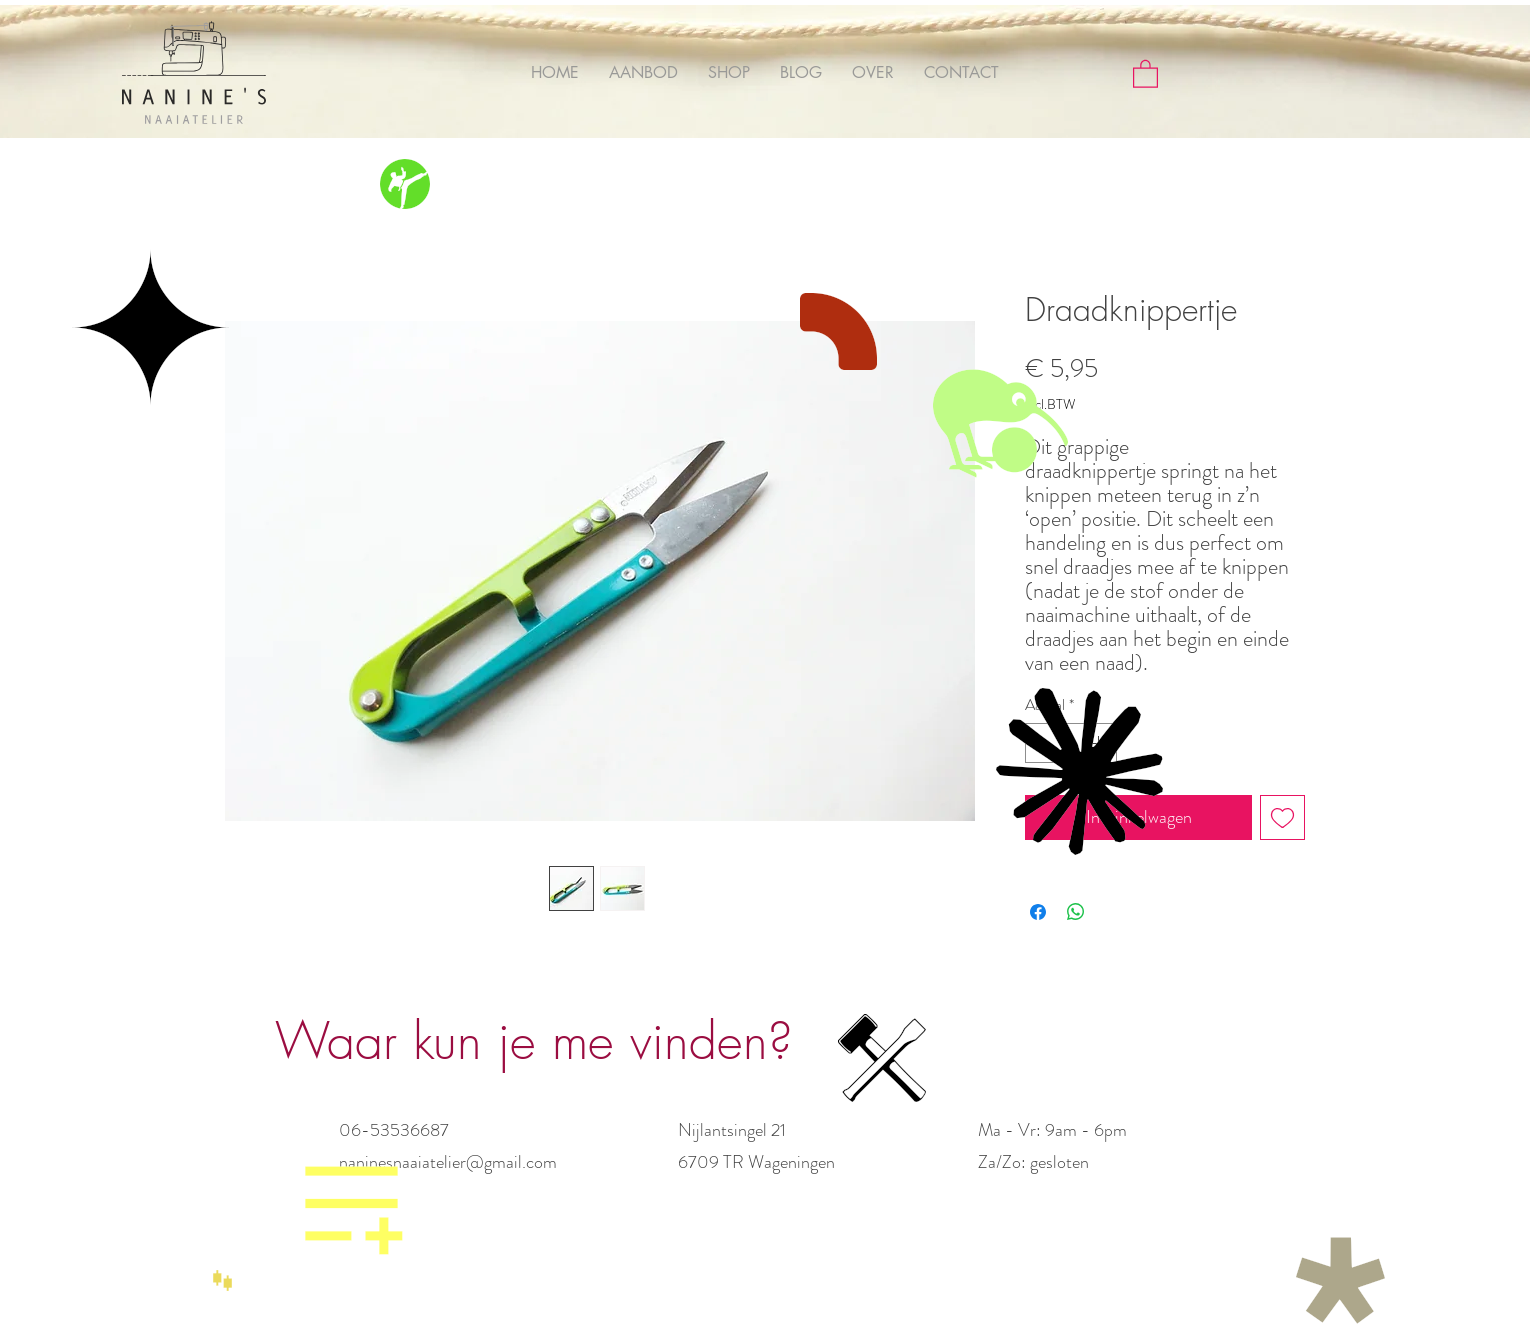 The width and height of the screenshot is (1530, 1342). Describe the element at coordinates (1079, 771) in the screenshot. I see `open the Claude AI assistant app` at that location.